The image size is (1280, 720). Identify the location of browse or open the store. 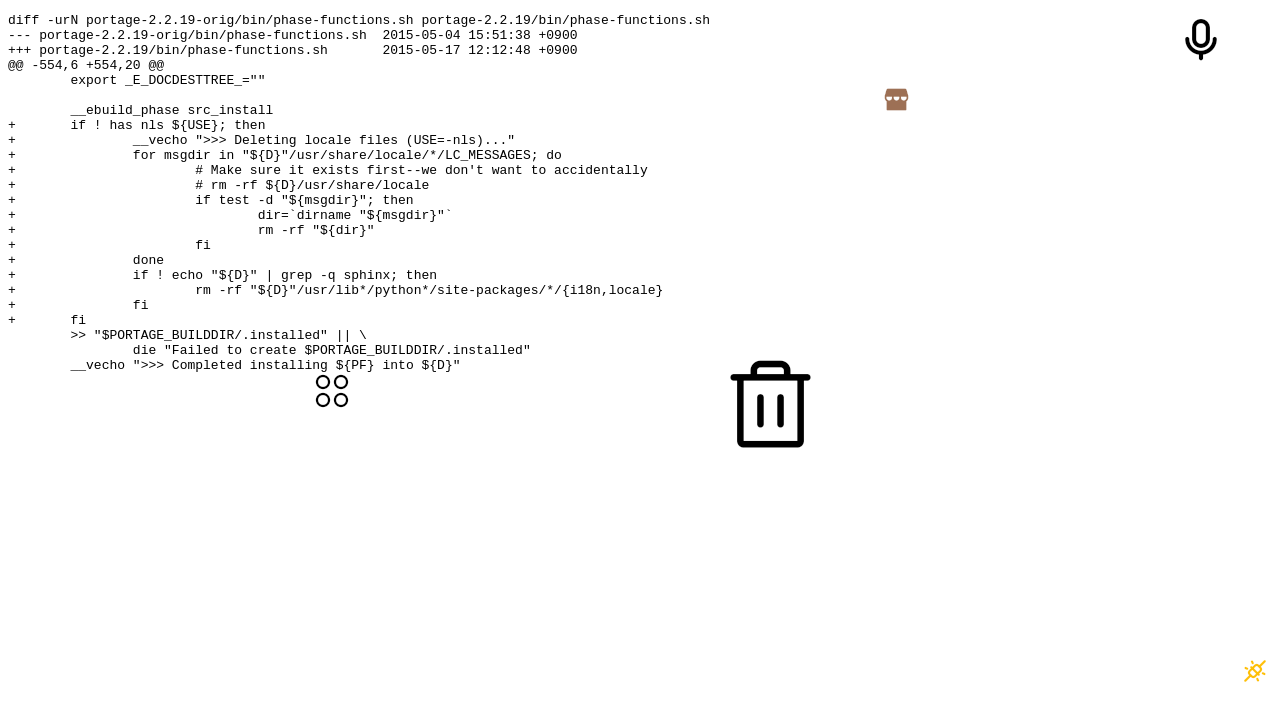
(896, 99).